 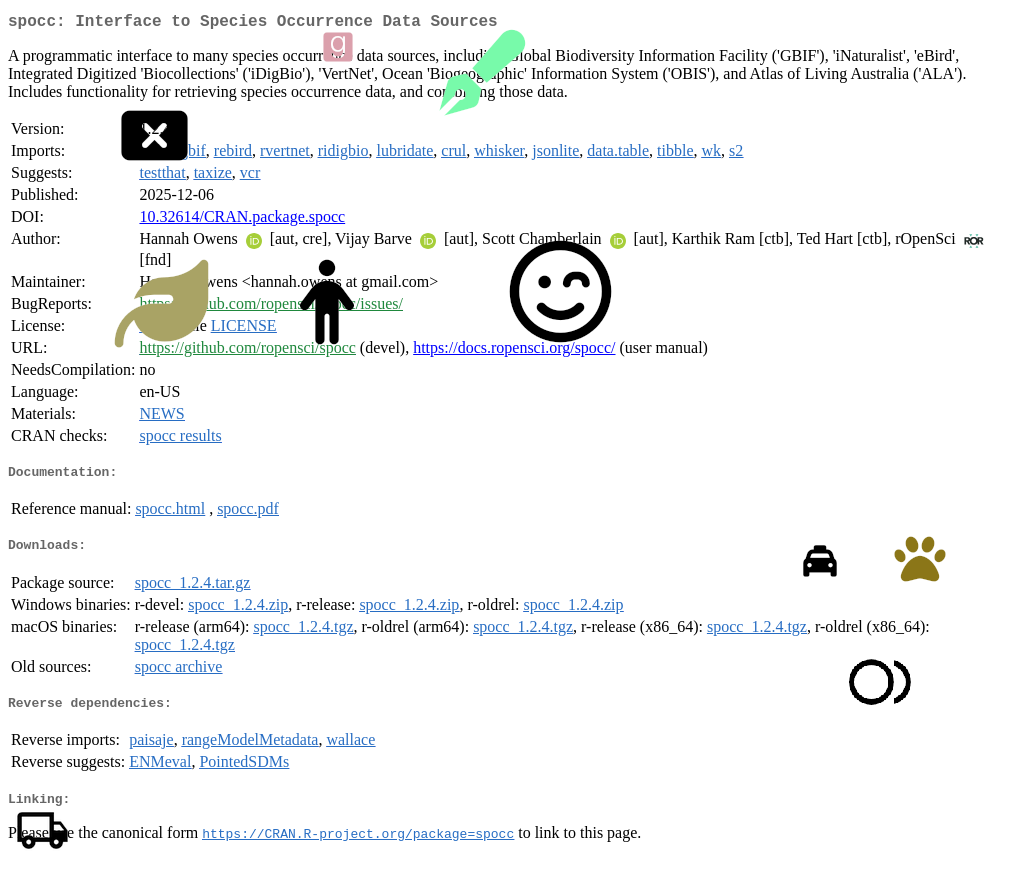 I want to click on close or dismiss a modal window, so click(x=154, y=135).